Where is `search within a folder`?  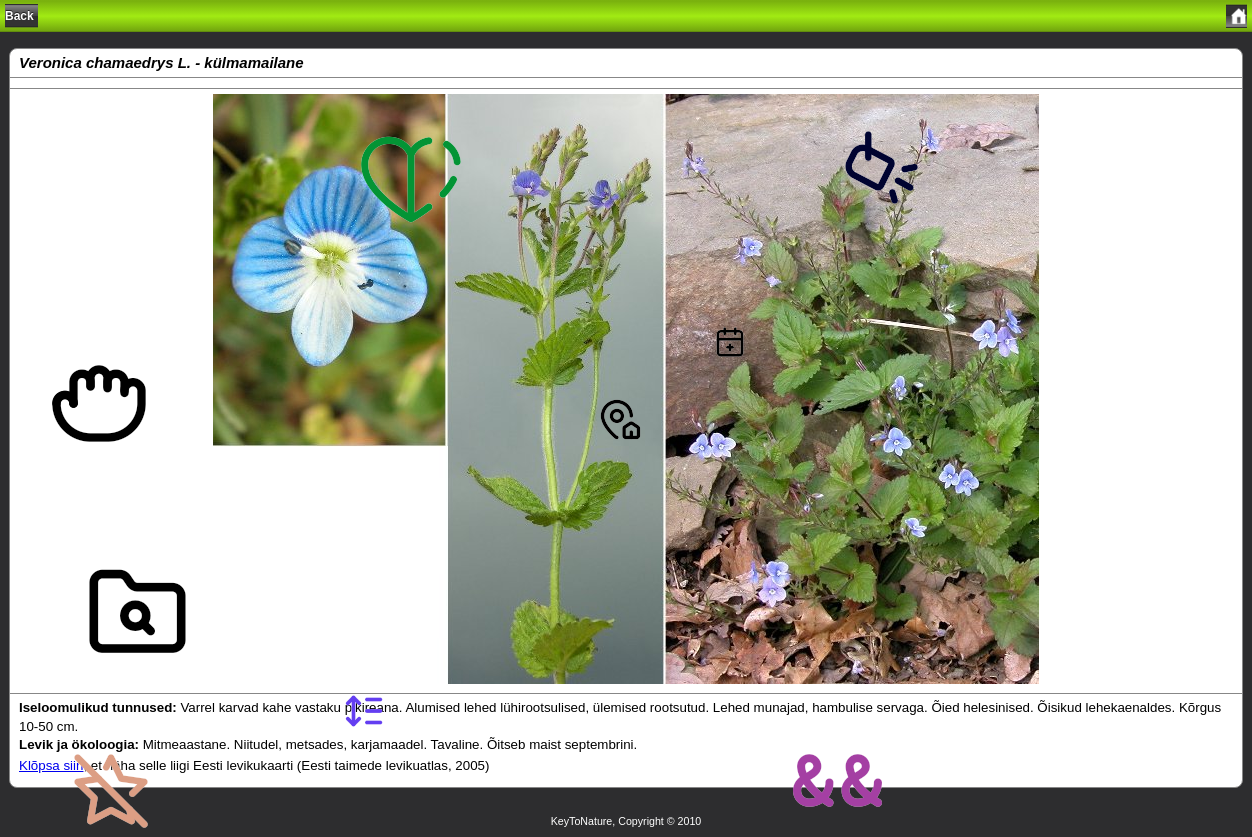
search within a folder is located at coordinates (137, 613).